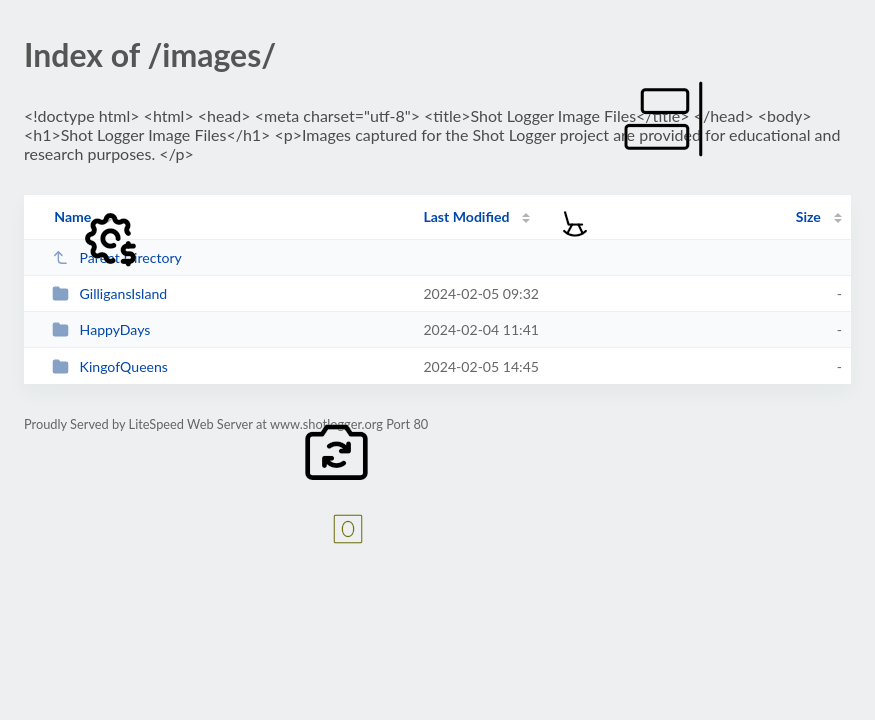  Describe the element at coordinates (575, 224) in the screenshot. I see `access furniture or seating options` at that location.